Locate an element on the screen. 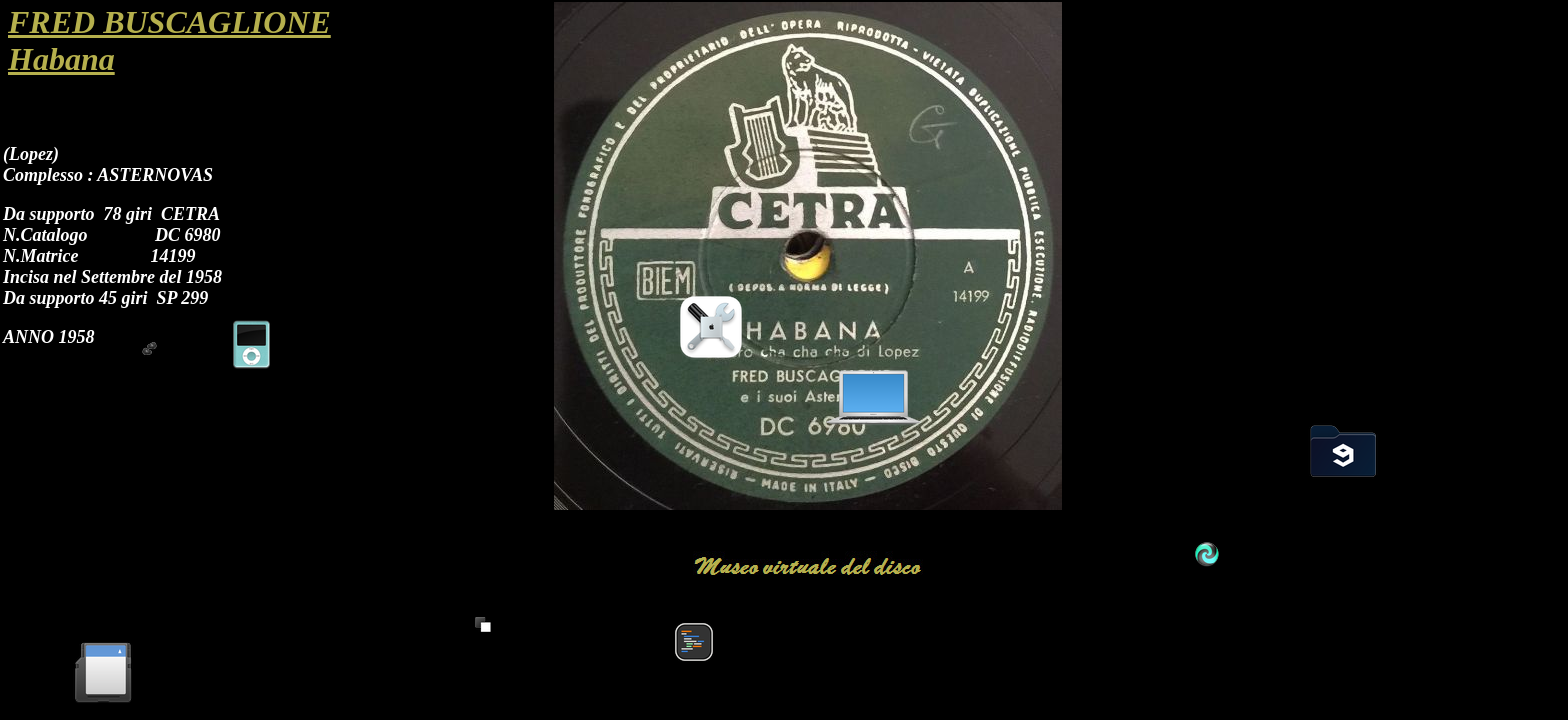 The width and height of the screenshot is (1568, 720). open software development tools is located at coordinates (694, 642).